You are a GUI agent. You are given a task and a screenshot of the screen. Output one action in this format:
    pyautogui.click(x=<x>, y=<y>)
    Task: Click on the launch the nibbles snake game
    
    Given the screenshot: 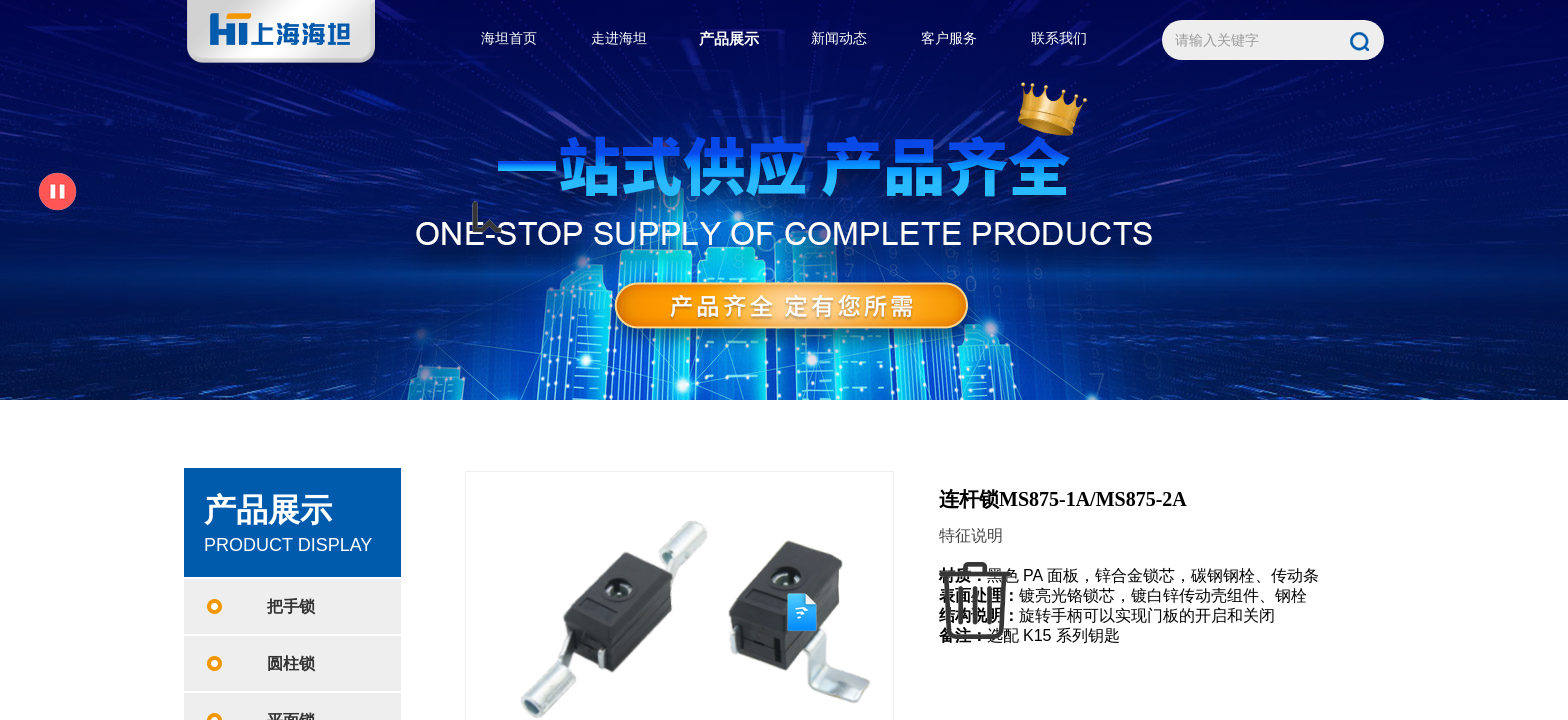 What is the action you would take?
    pyautogui.click(x=487, y=218)
    